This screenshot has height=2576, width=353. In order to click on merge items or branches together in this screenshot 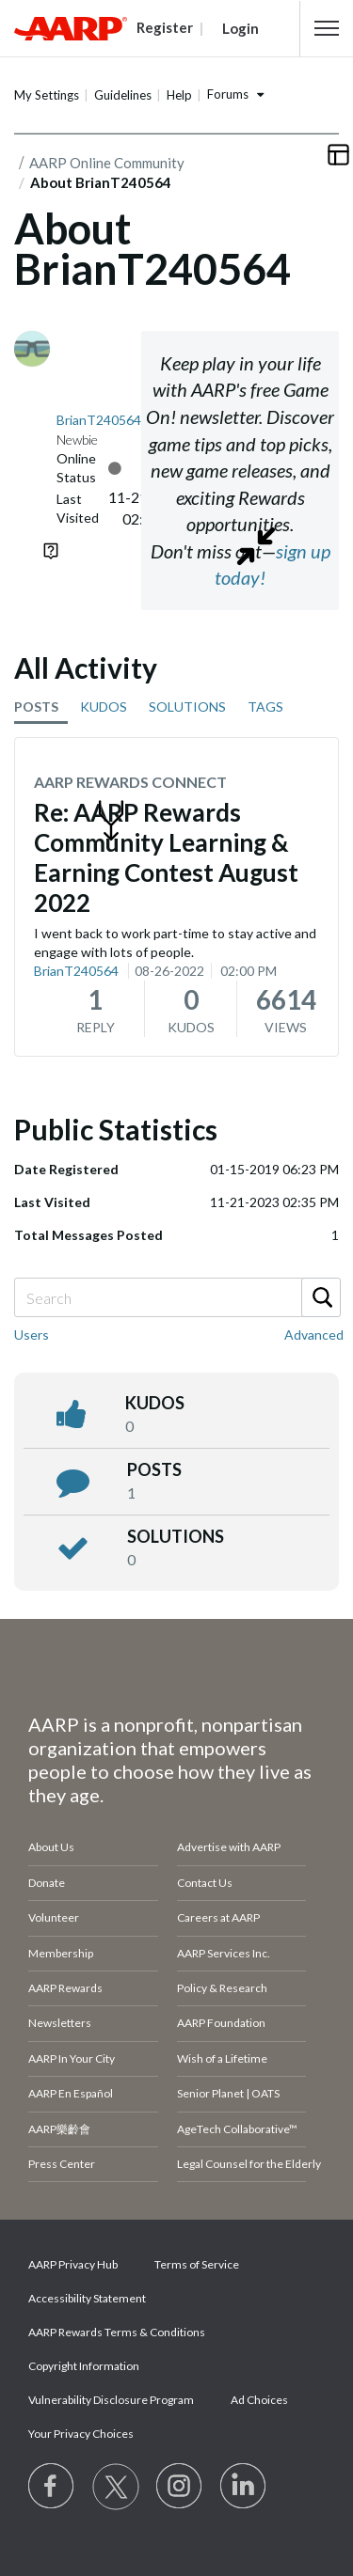, I will do `click(111, 819)`.